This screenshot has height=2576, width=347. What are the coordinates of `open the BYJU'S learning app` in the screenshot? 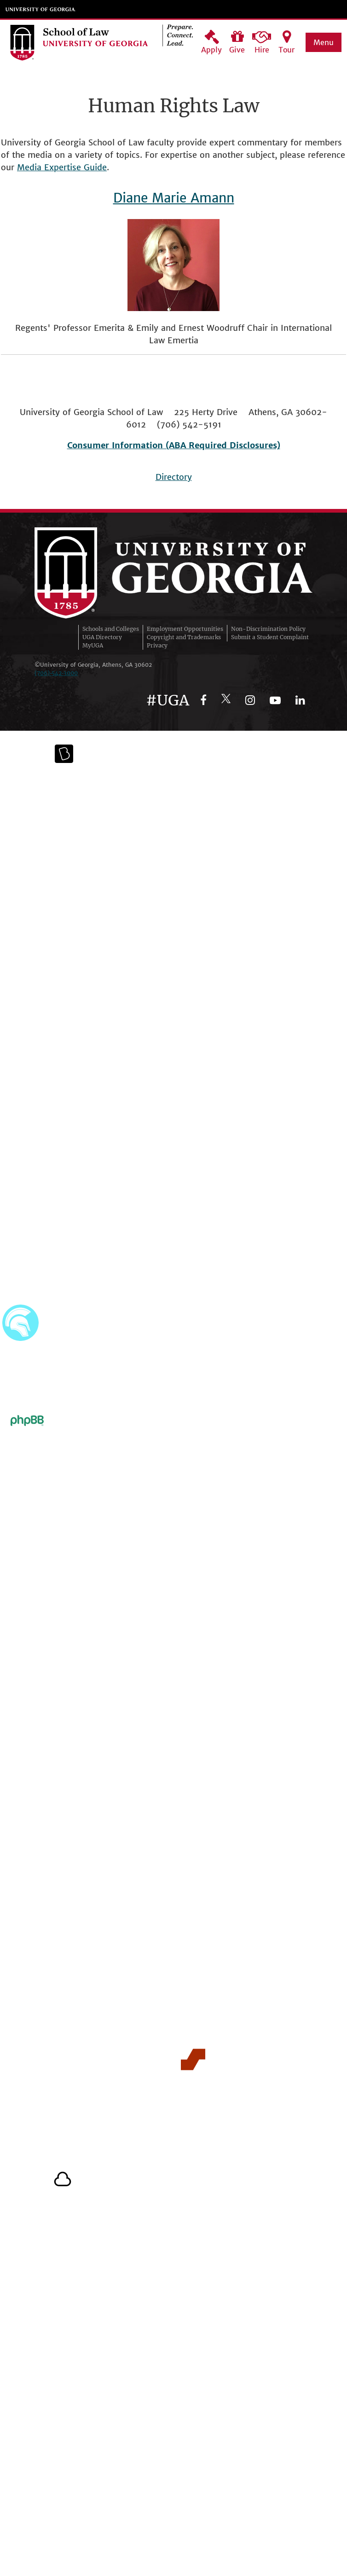 It's located at (64, 754).